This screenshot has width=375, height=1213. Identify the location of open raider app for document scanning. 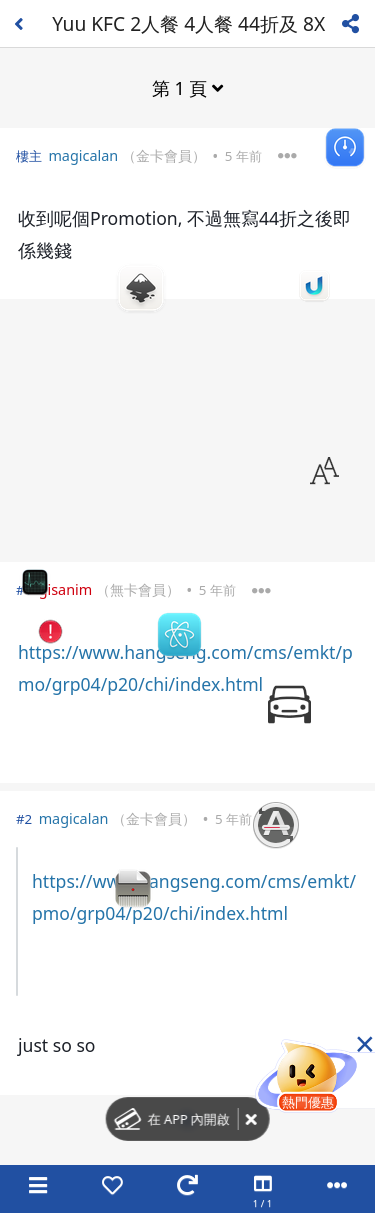
(133, 889).